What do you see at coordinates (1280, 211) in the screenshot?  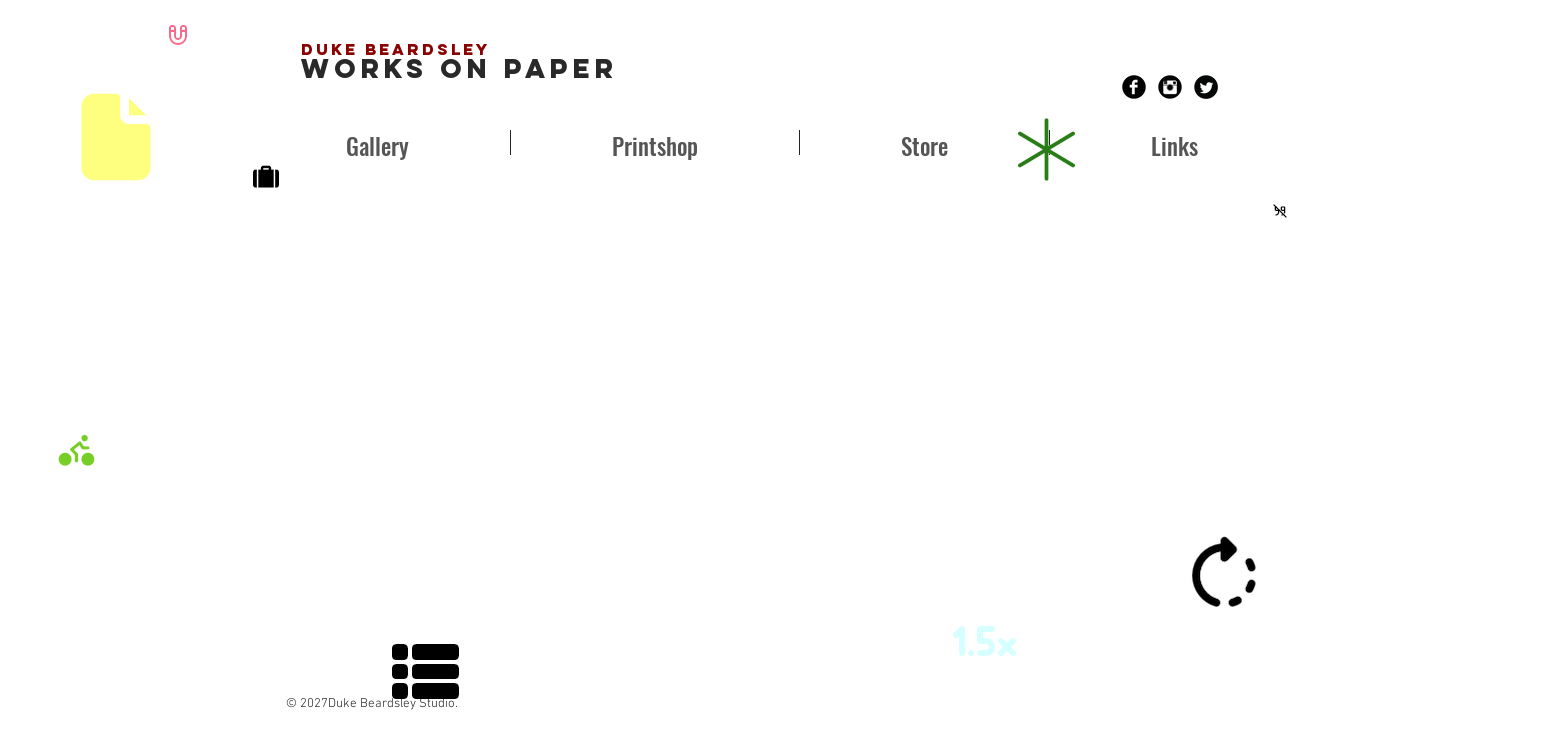 I see `disable quotation formatting` at bounding box center [1280, 211].